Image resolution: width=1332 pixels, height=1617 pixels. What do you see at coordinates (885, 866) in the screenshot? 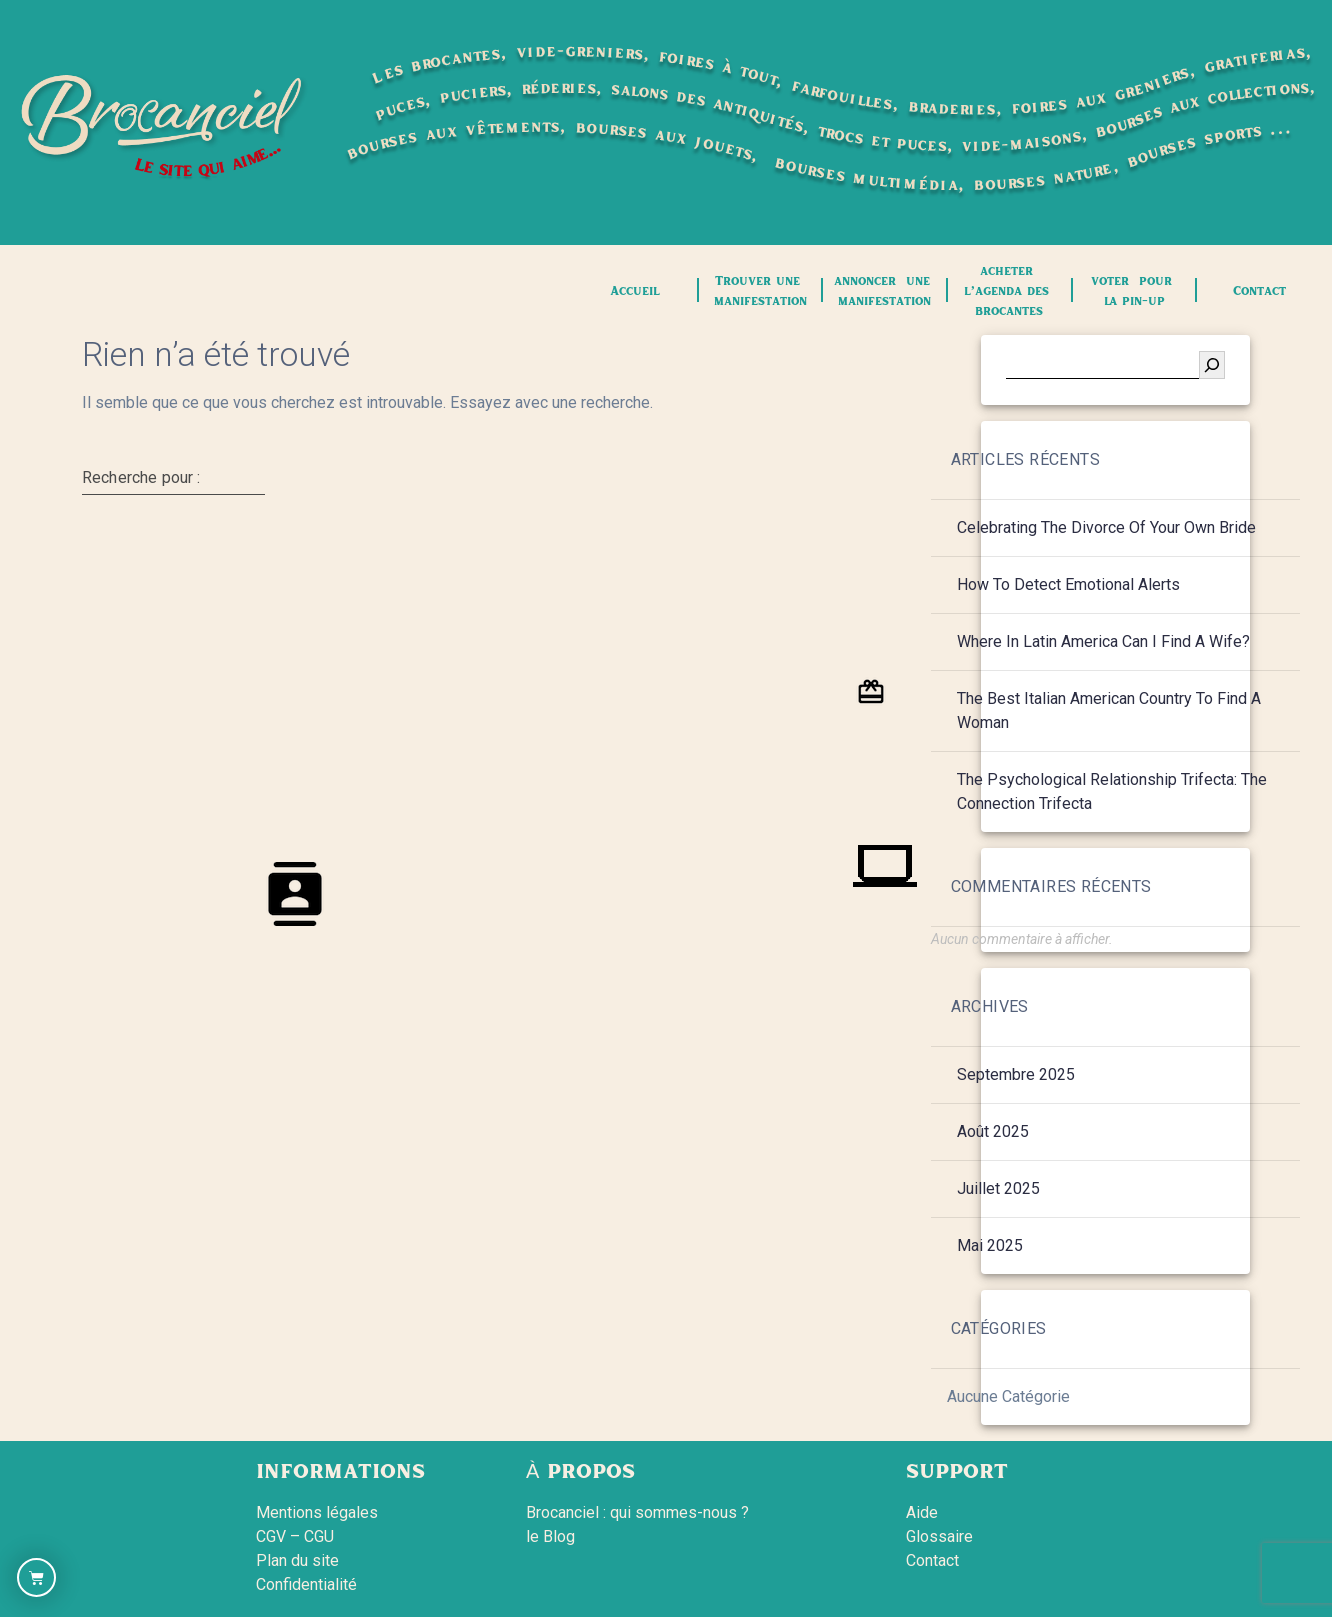
I see `access desktop or computer settings` at bounding box center [885, 866].